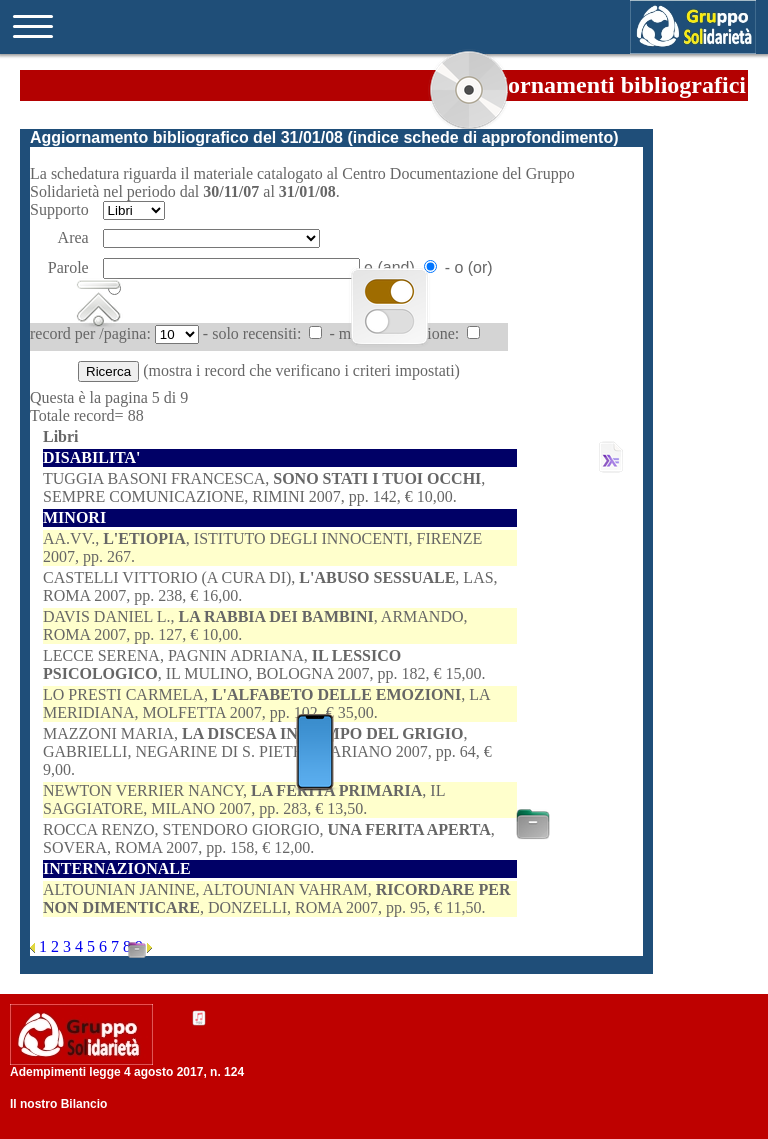 This screenshot has width=768, height=1139. Describe the element at coordinates (199, 1018) in the screenshot. I see `an ogg vorbis audio file` at that location.